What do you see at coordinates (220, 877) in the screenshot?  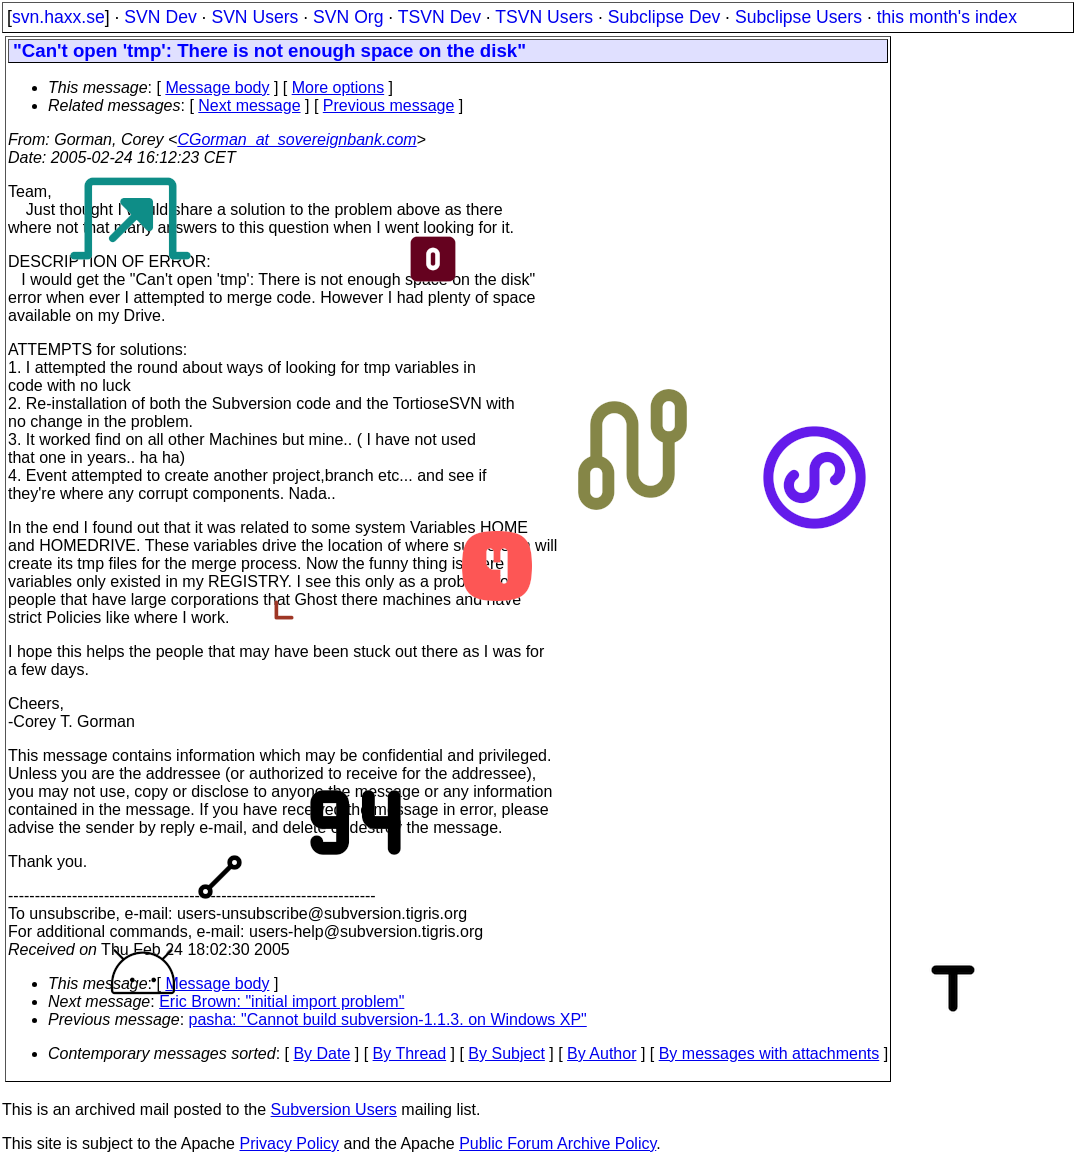 I see `draw a straight line between two points` at bounding box center [220, 877].